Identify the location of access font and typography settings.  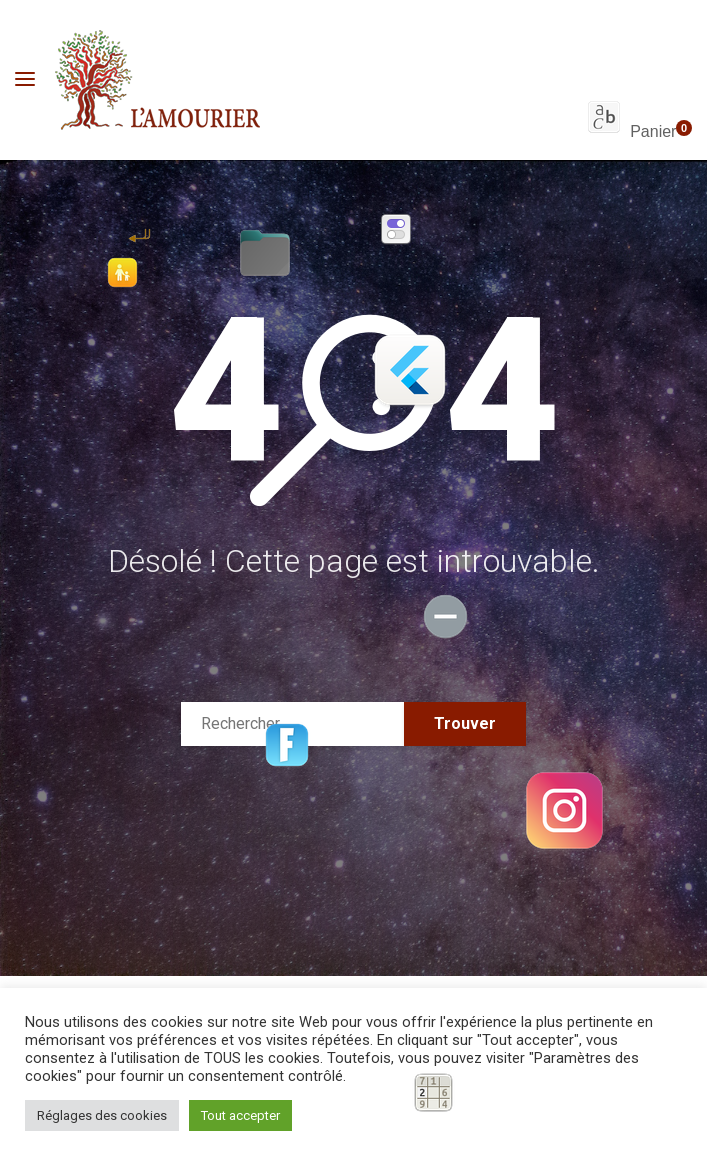
(604, 117).